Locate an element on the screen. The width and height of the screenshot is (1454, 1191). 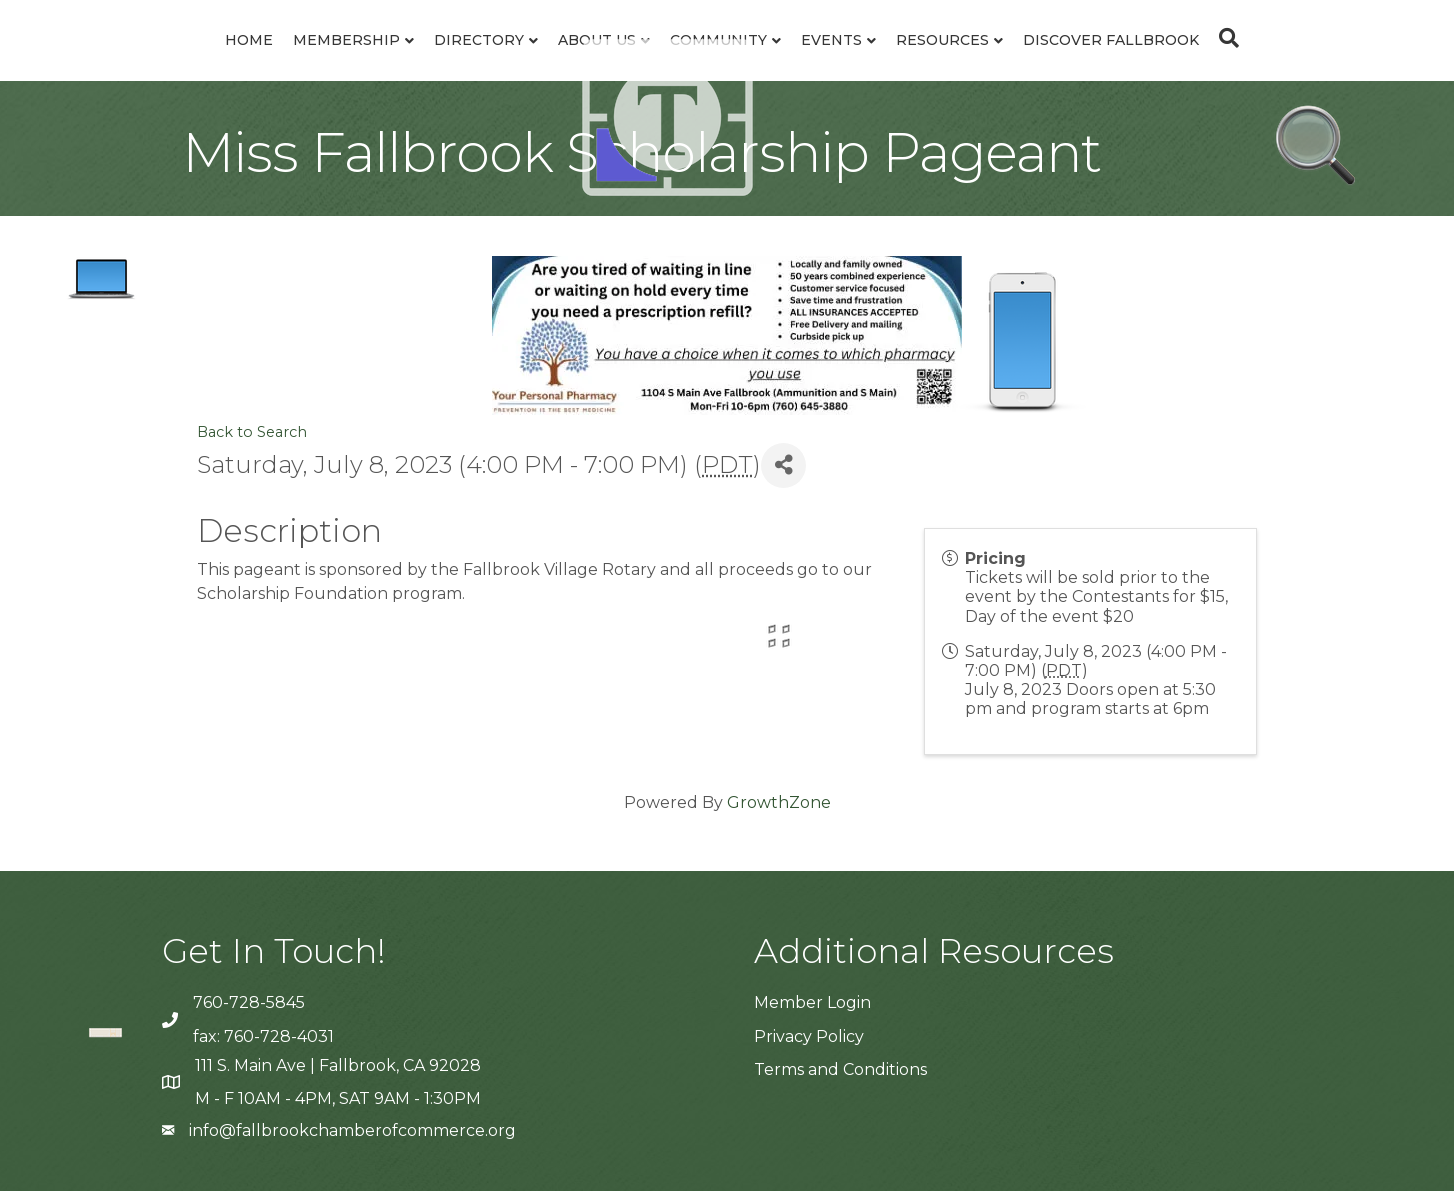
connect a bluetooth keyboard is located at coordinates (105, 1032).